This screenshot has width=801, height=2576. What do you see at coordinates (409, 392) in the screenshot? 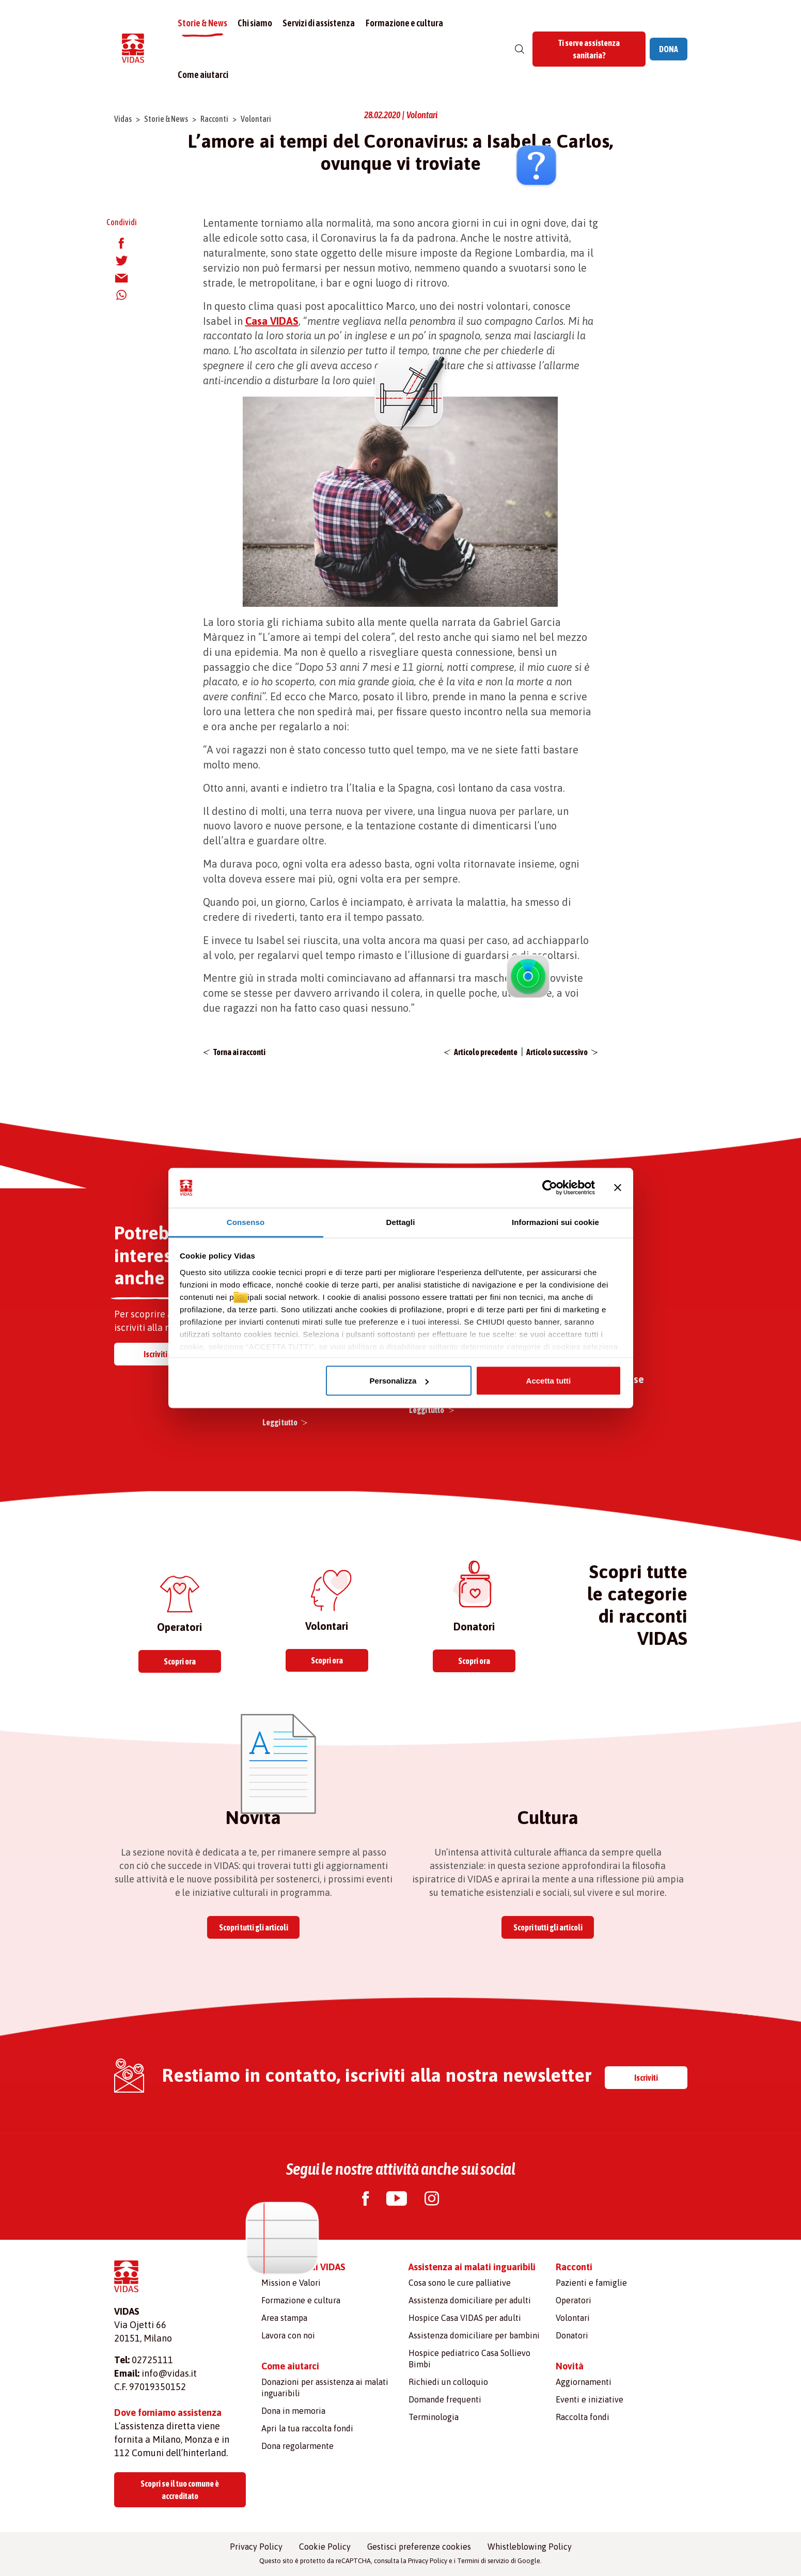
I see `open QCAD drafting application` at bounding box center [409, 392].